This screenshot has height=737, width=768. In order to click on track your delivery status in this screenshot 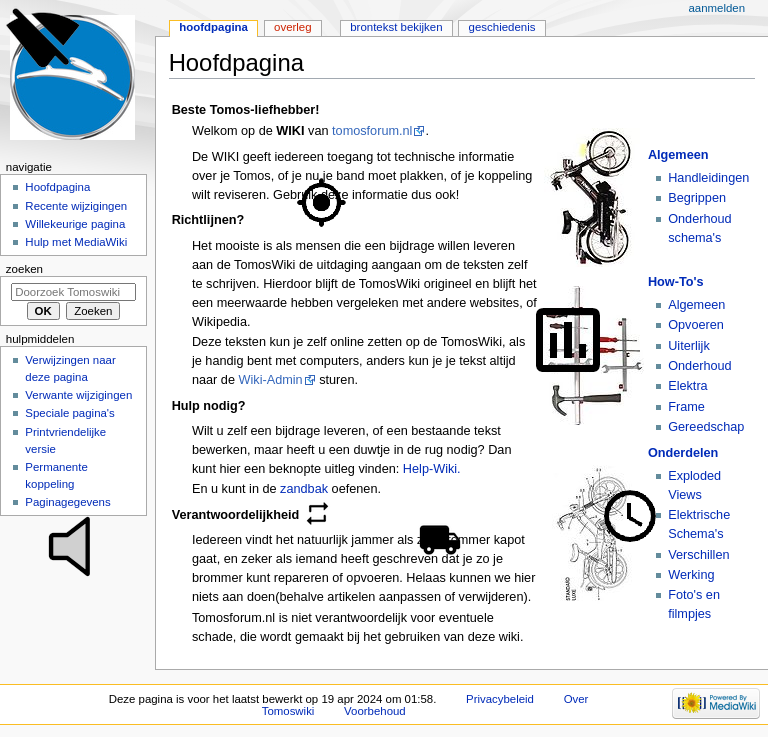, I will do `click(440, 540)`.